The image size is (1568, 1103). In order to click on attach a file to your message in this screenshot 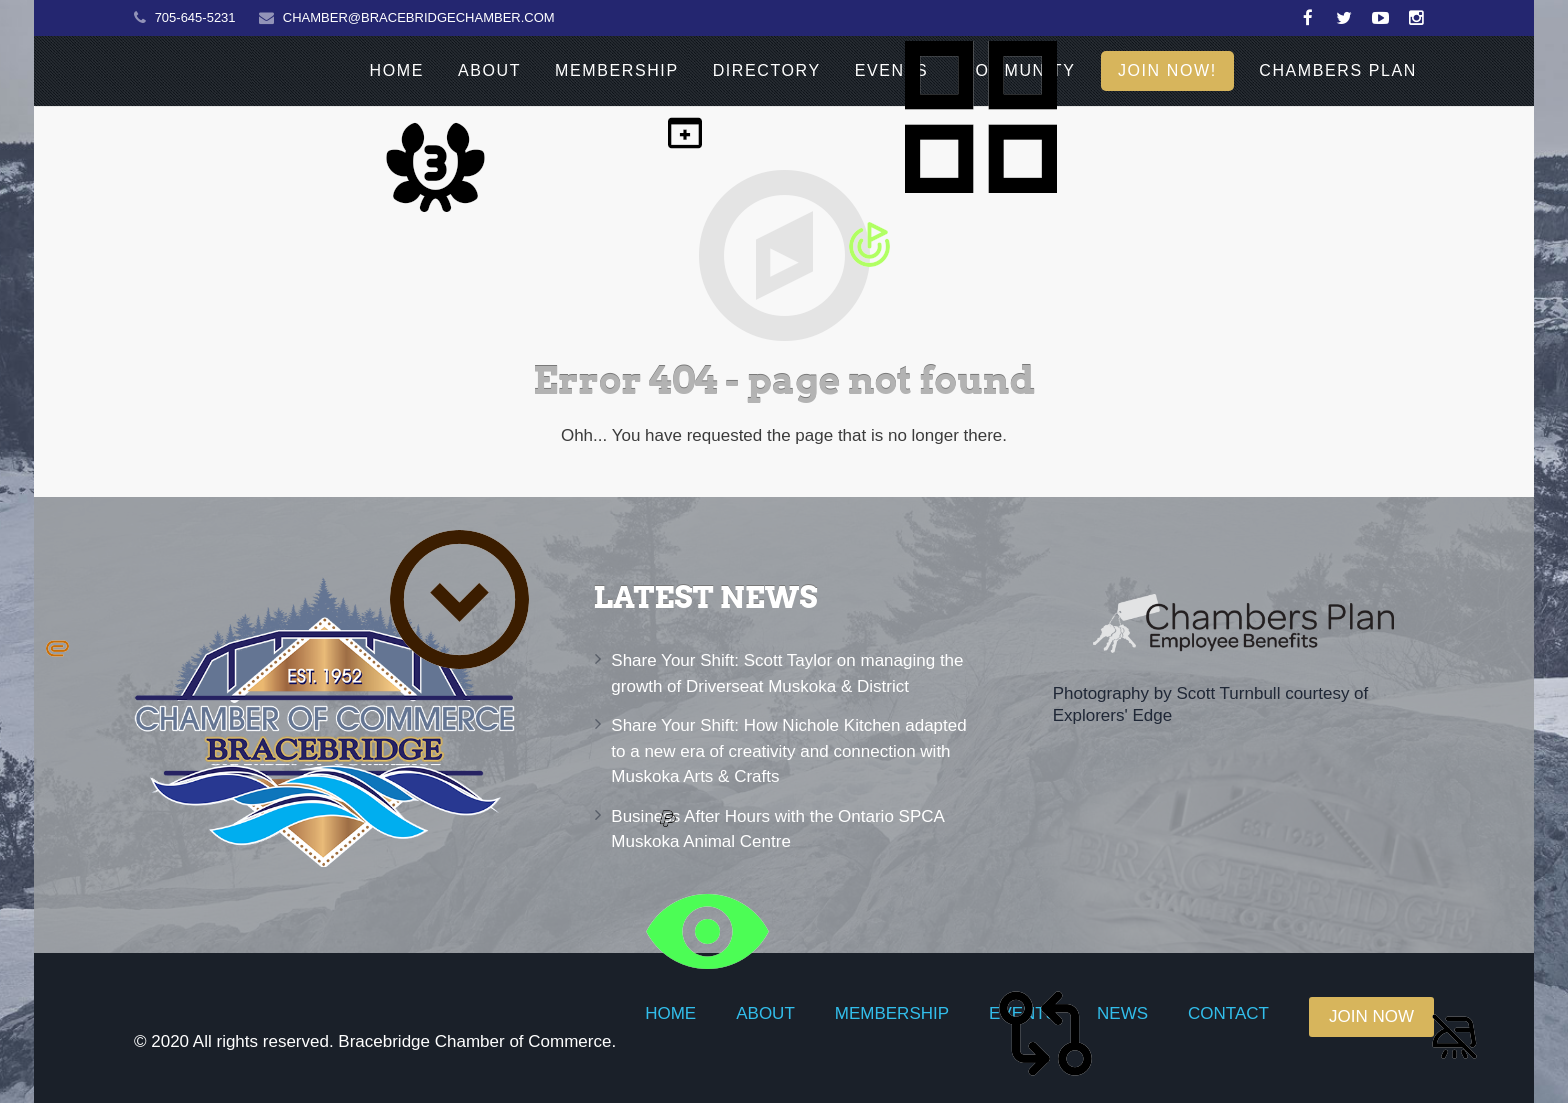, I will do `click(57, 648)`.